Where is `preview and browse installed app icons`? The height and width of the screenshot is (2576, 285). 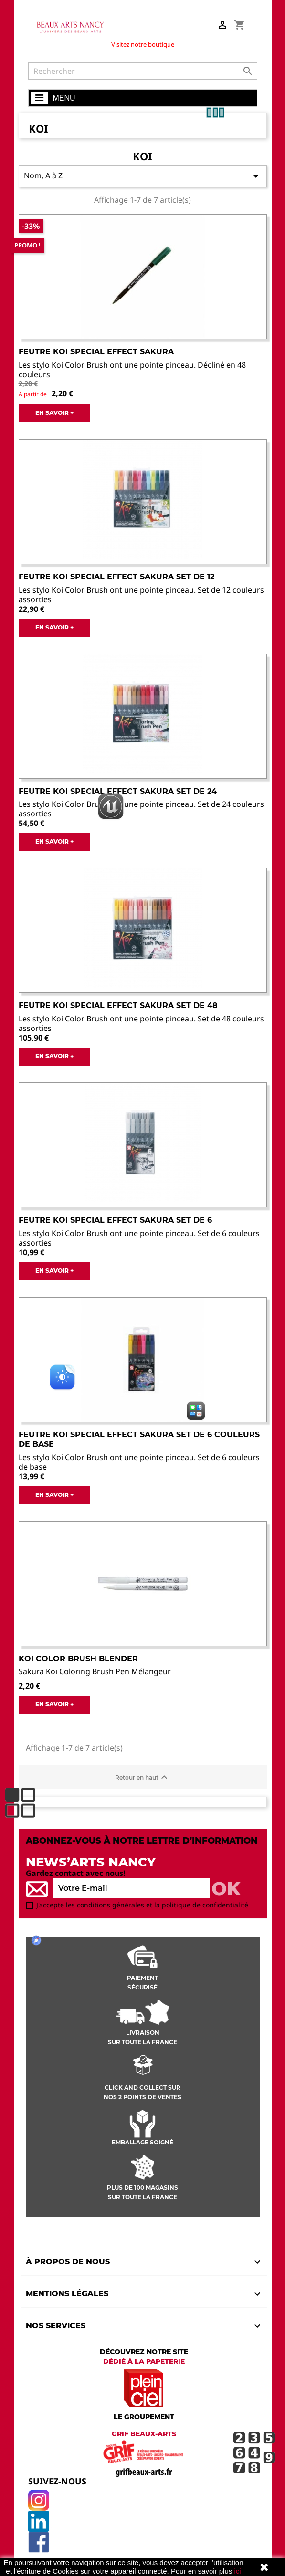
preview and browse installed app icons is located at coordinates (196, 1411).